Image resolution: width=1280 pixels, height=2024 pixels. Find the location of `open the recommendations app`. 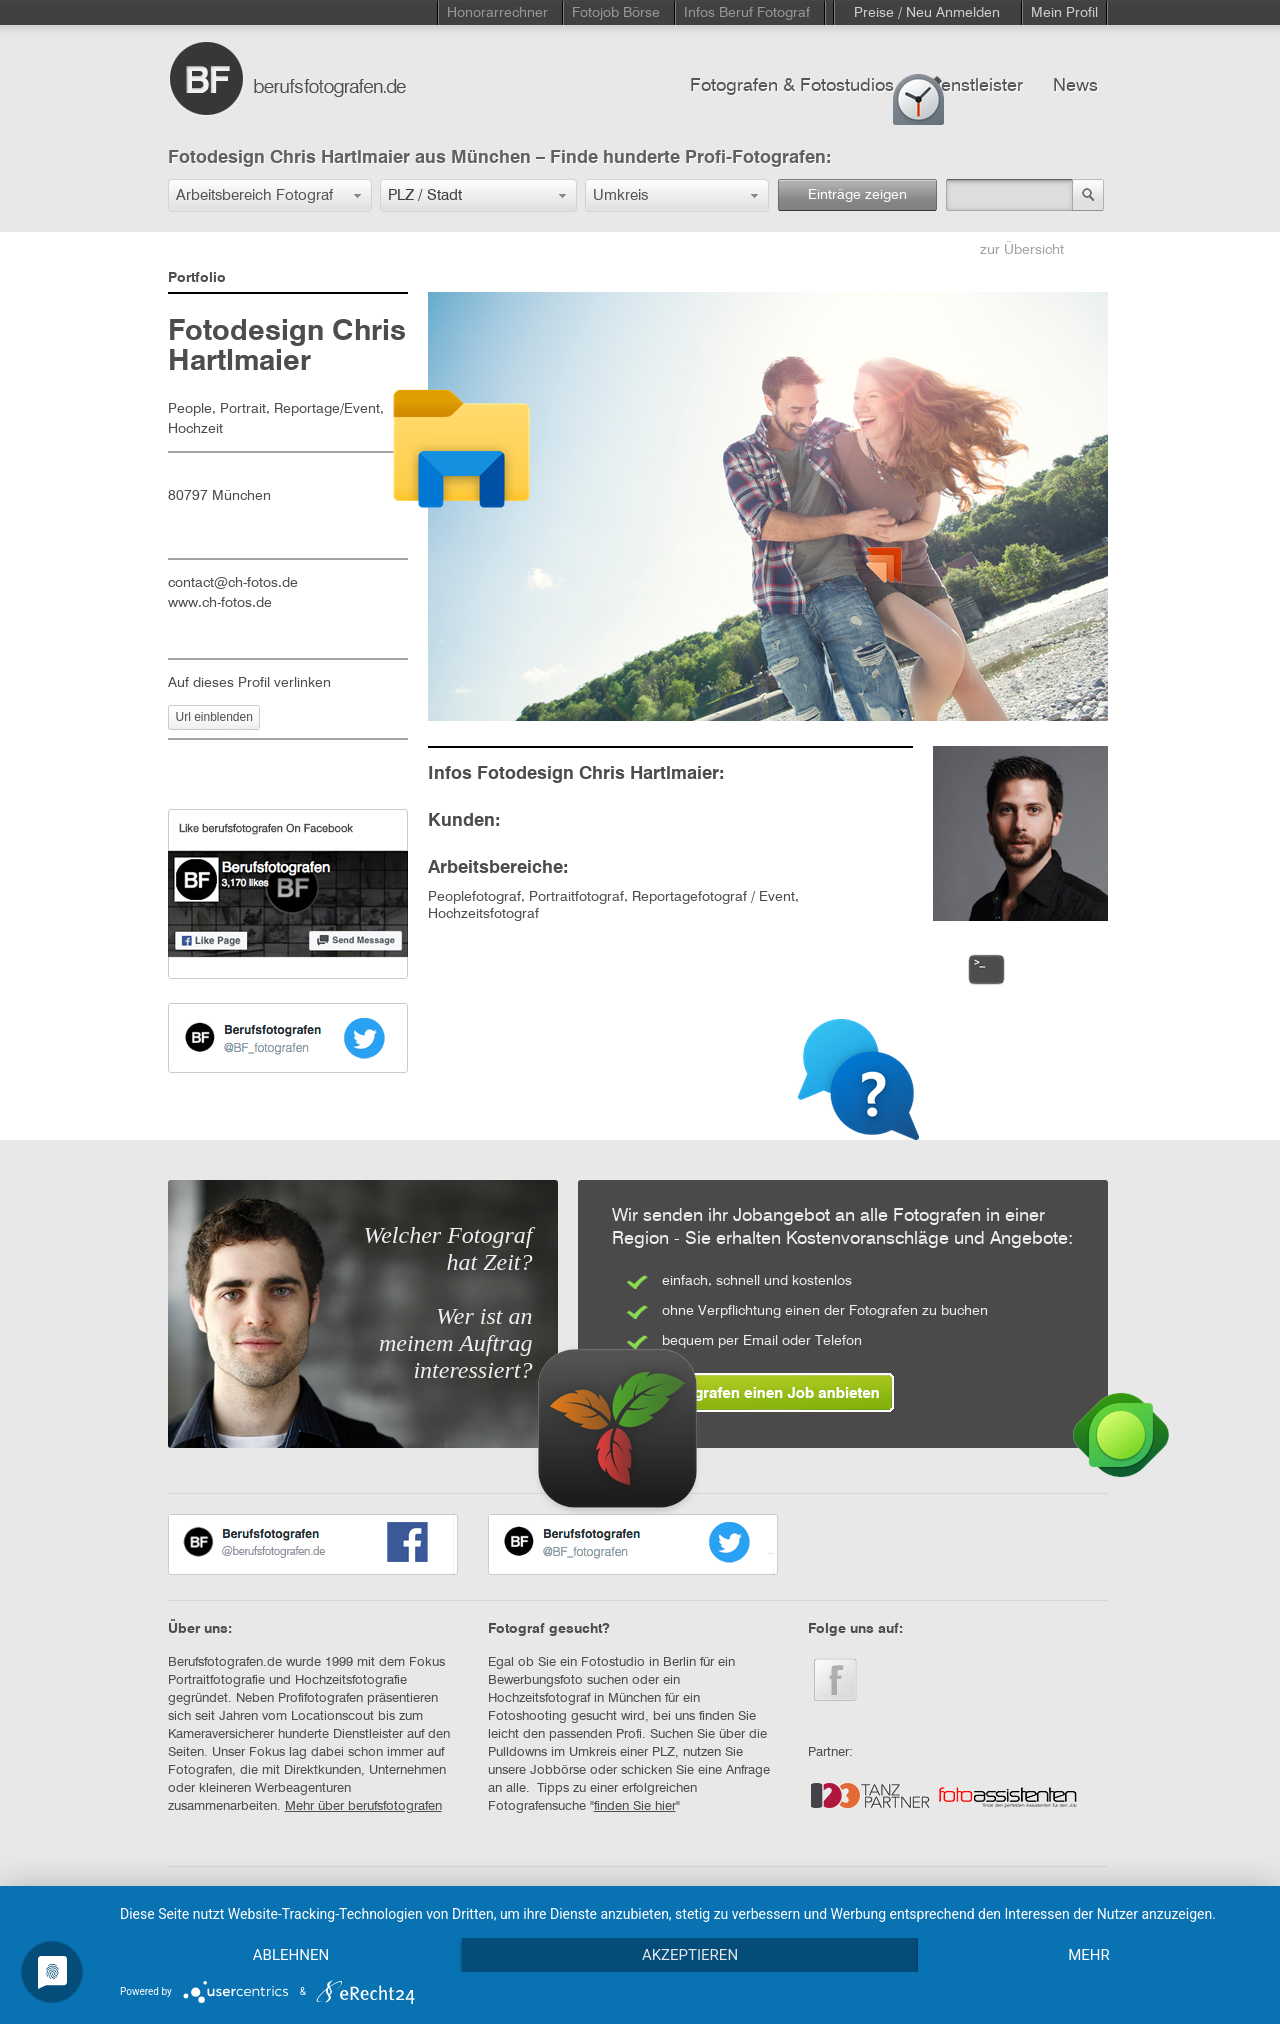

open the recommendations app is located at coordinates (1121, 1435).